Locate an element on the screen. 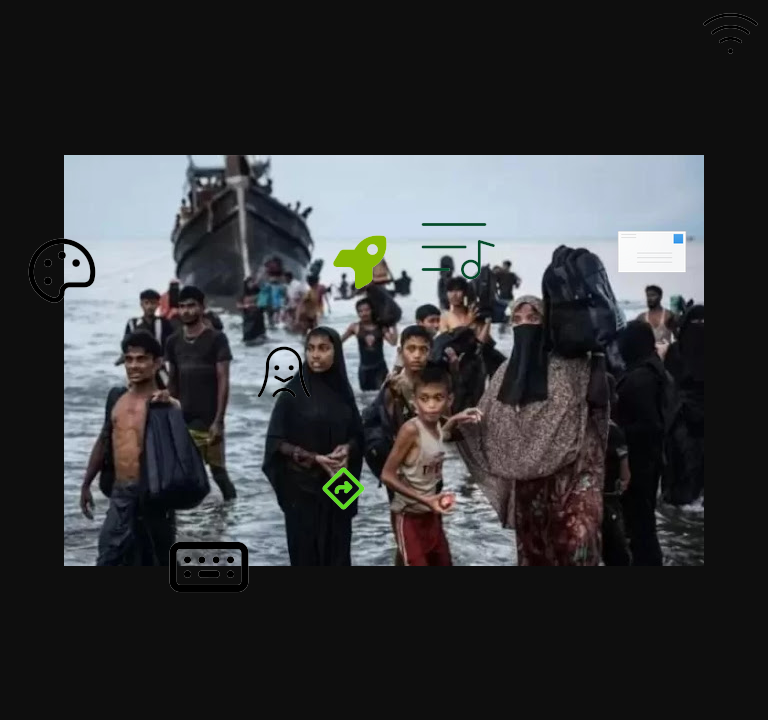 The image size is (768, 720). indicates linux operating system compatibility is located at coordinates (284, 375).